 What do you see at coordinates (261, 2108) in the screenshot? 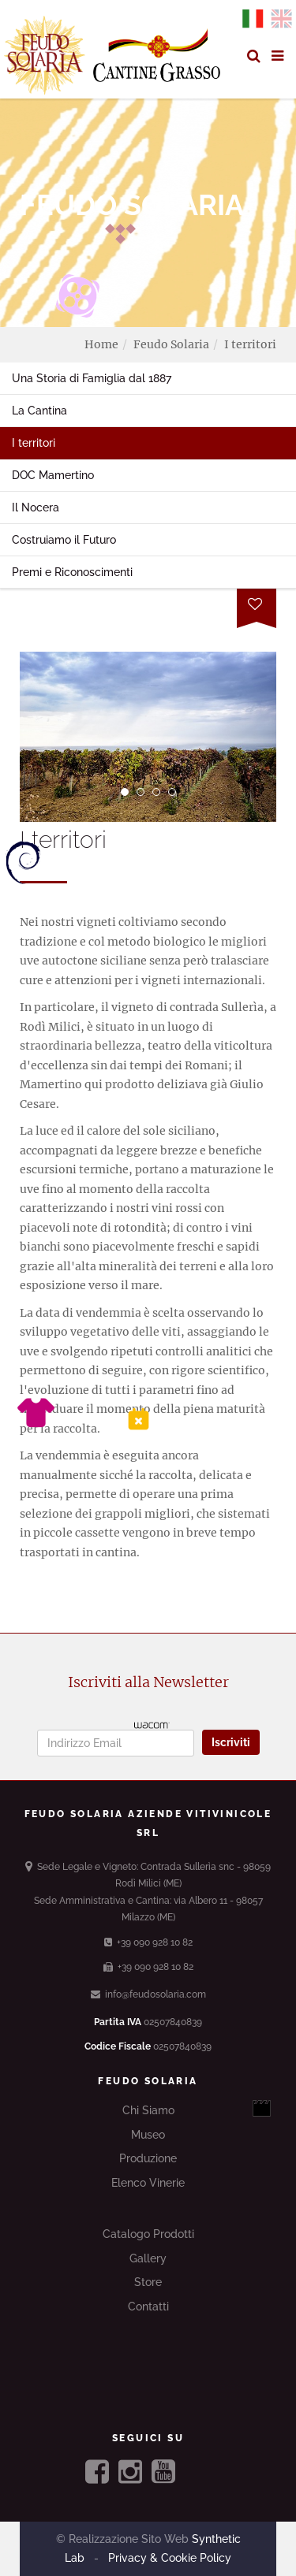
I see `access video or movie content` at bounding box center [261, 2108].